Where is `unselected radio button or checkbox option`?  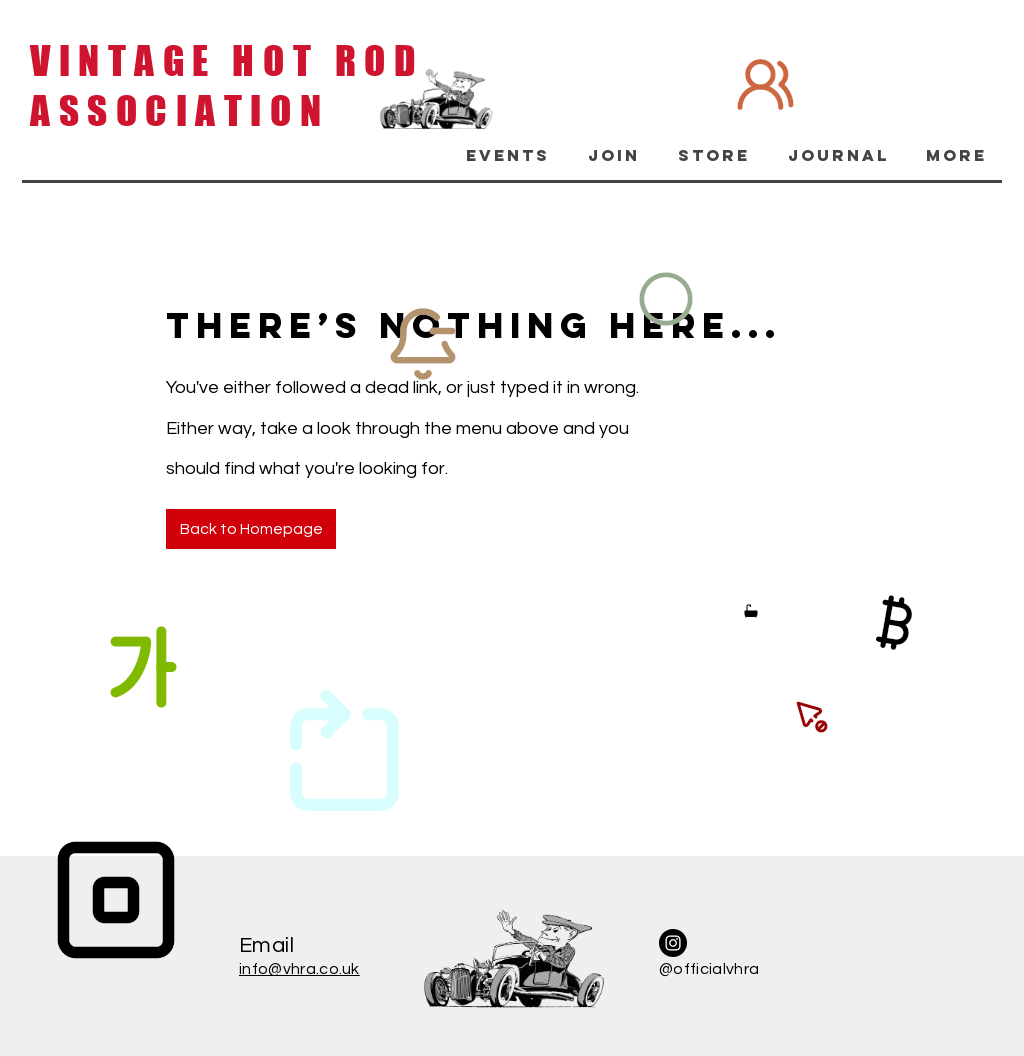 unselected radio button or checkbox option is located at coordinates (666, 299).